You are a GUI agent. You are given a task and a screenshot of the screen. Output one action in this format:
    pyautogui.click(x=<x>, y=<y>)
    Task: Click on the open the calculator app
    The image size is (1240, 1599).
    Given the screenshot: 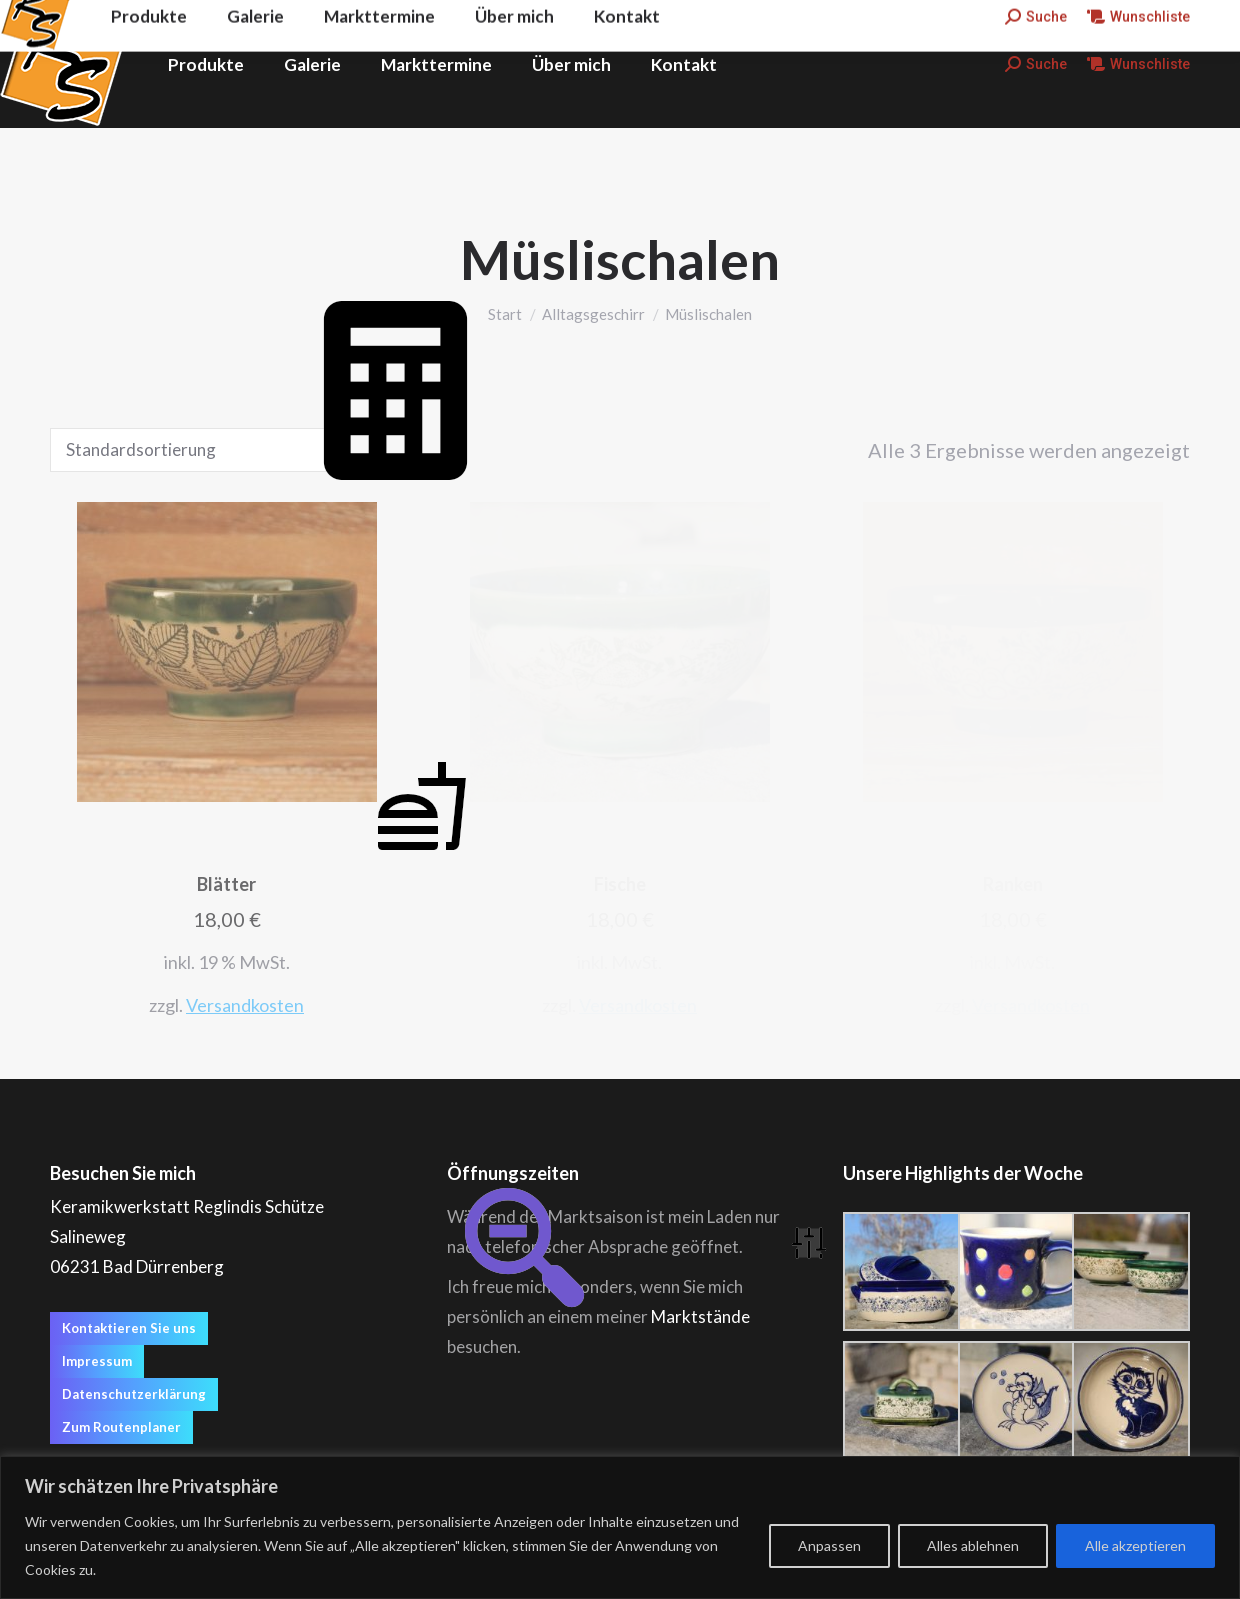 What is the action you would take?
    pyautogui.click(x=395, y=390)
    